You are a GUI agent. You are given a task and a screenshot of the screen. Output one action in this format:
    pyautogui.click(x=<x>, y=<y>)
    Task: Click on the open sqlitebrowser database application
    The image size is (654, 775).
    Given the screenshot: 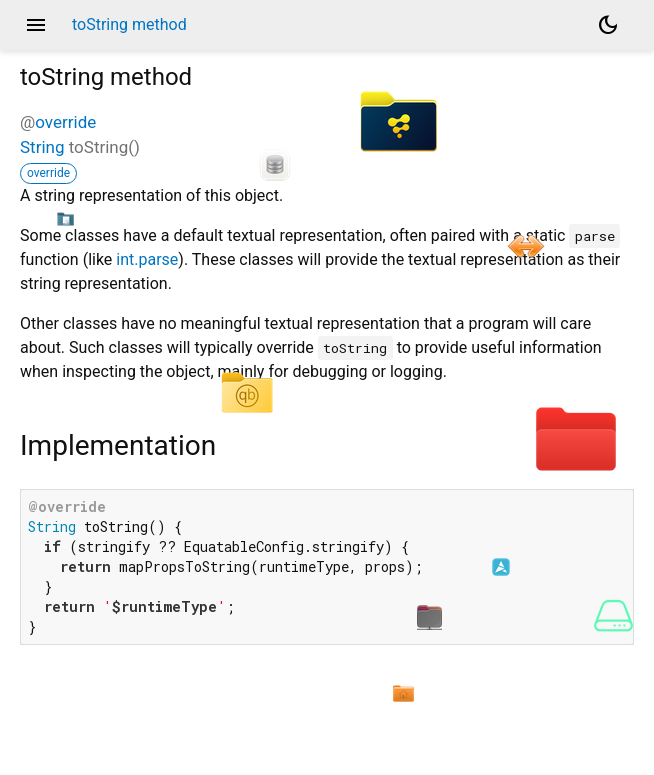 What is the action you would take?
    pyautogui.click(x=275, y=165)
    